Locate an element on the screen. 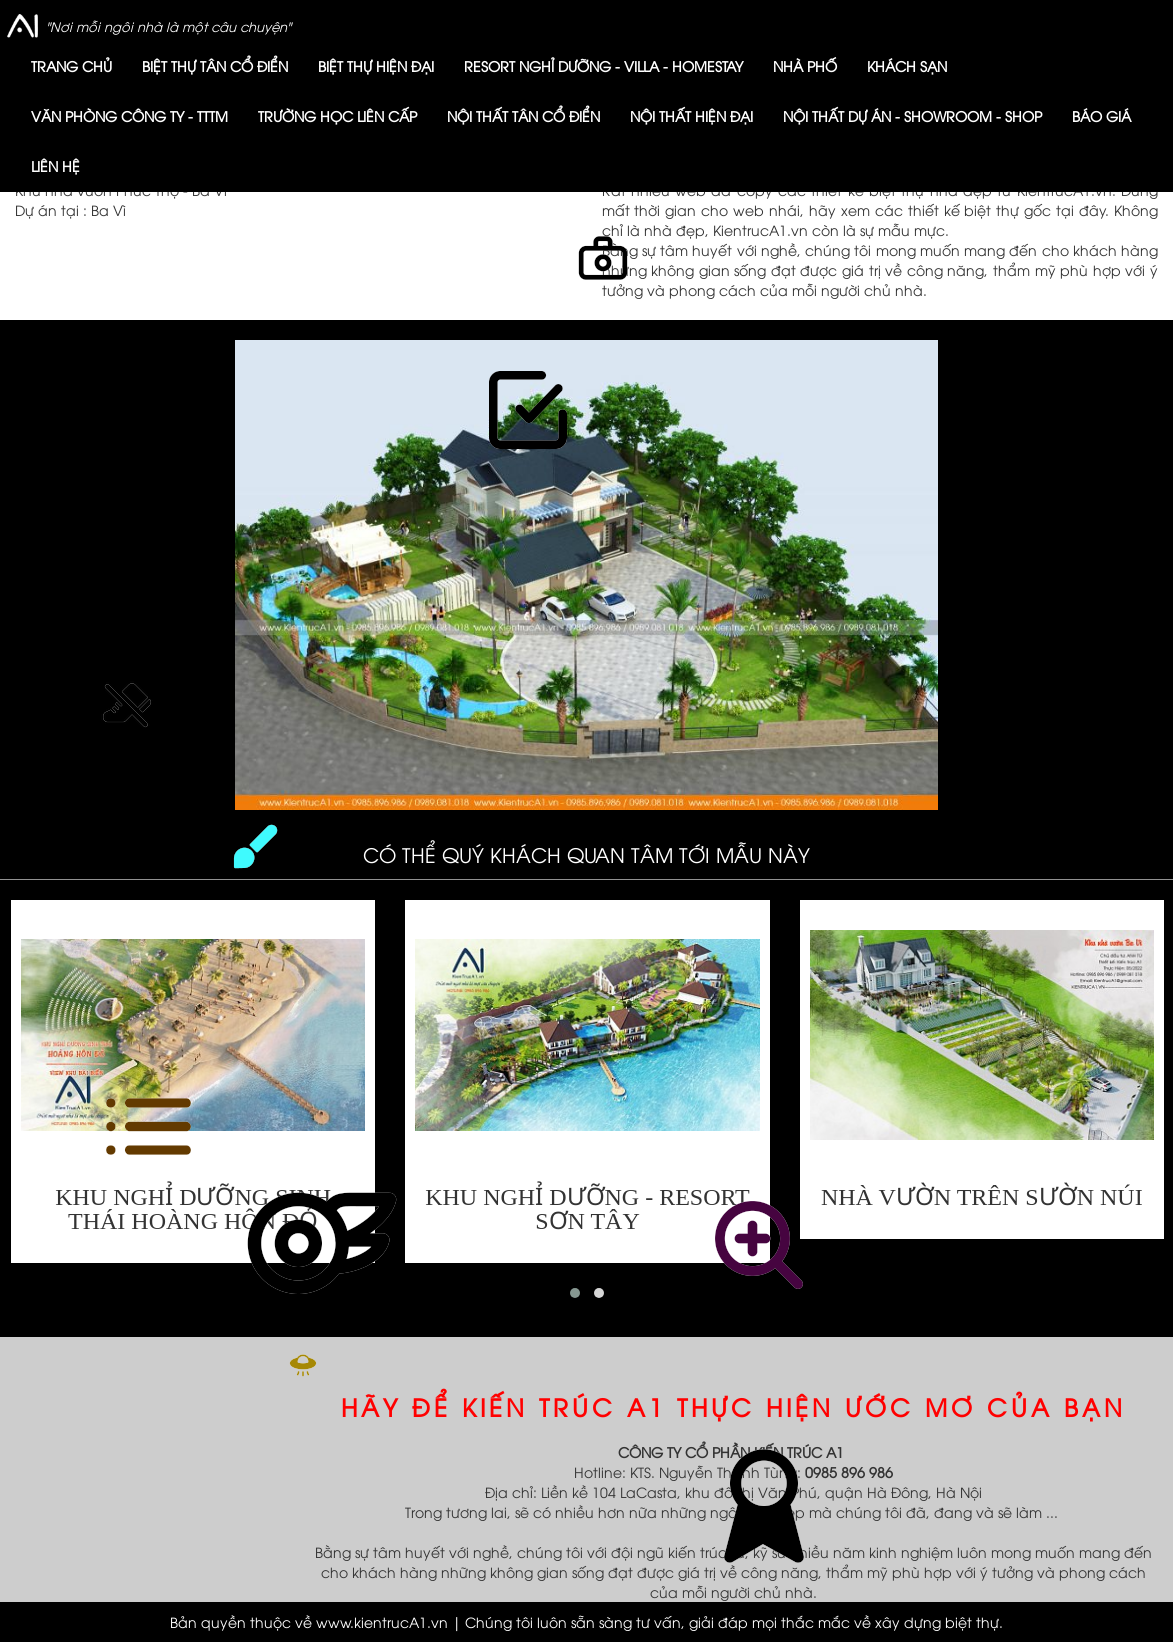 The image size is (1173, 1642). zoom in on content is located at coordinates (759, 1245).